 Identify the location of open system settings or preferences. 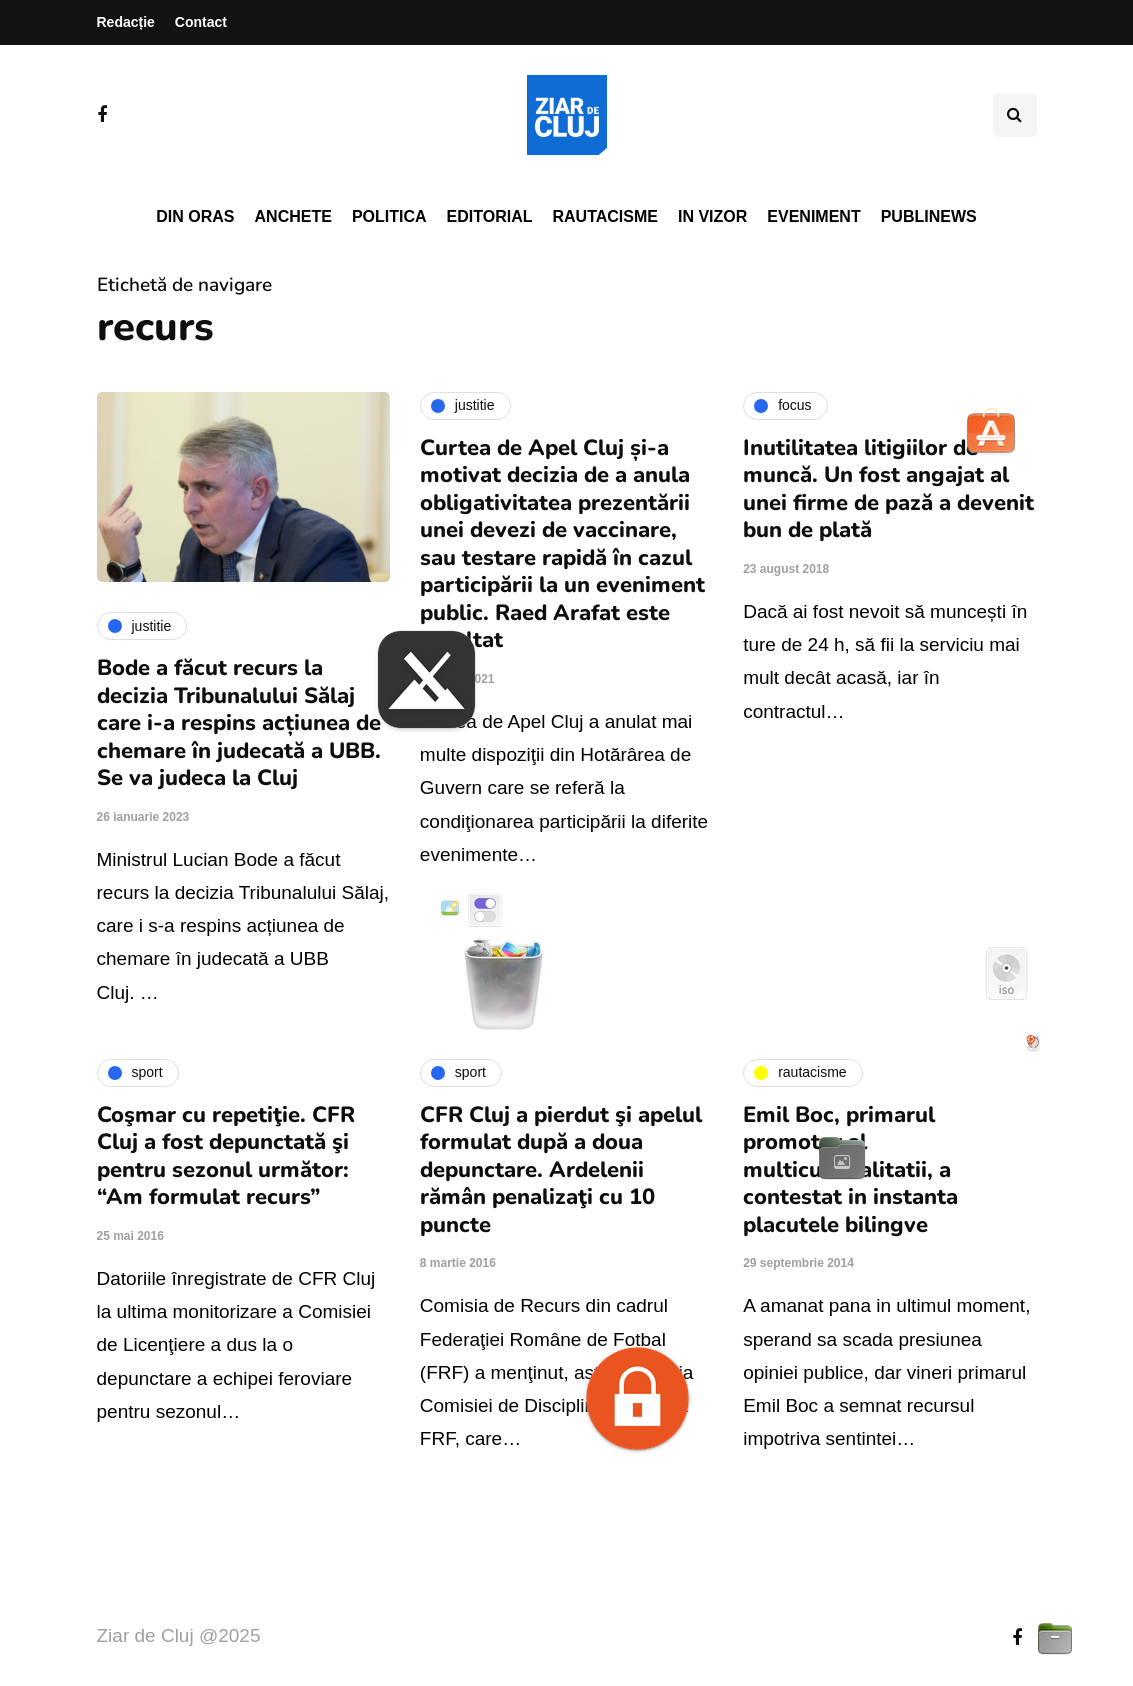
(485, 910).